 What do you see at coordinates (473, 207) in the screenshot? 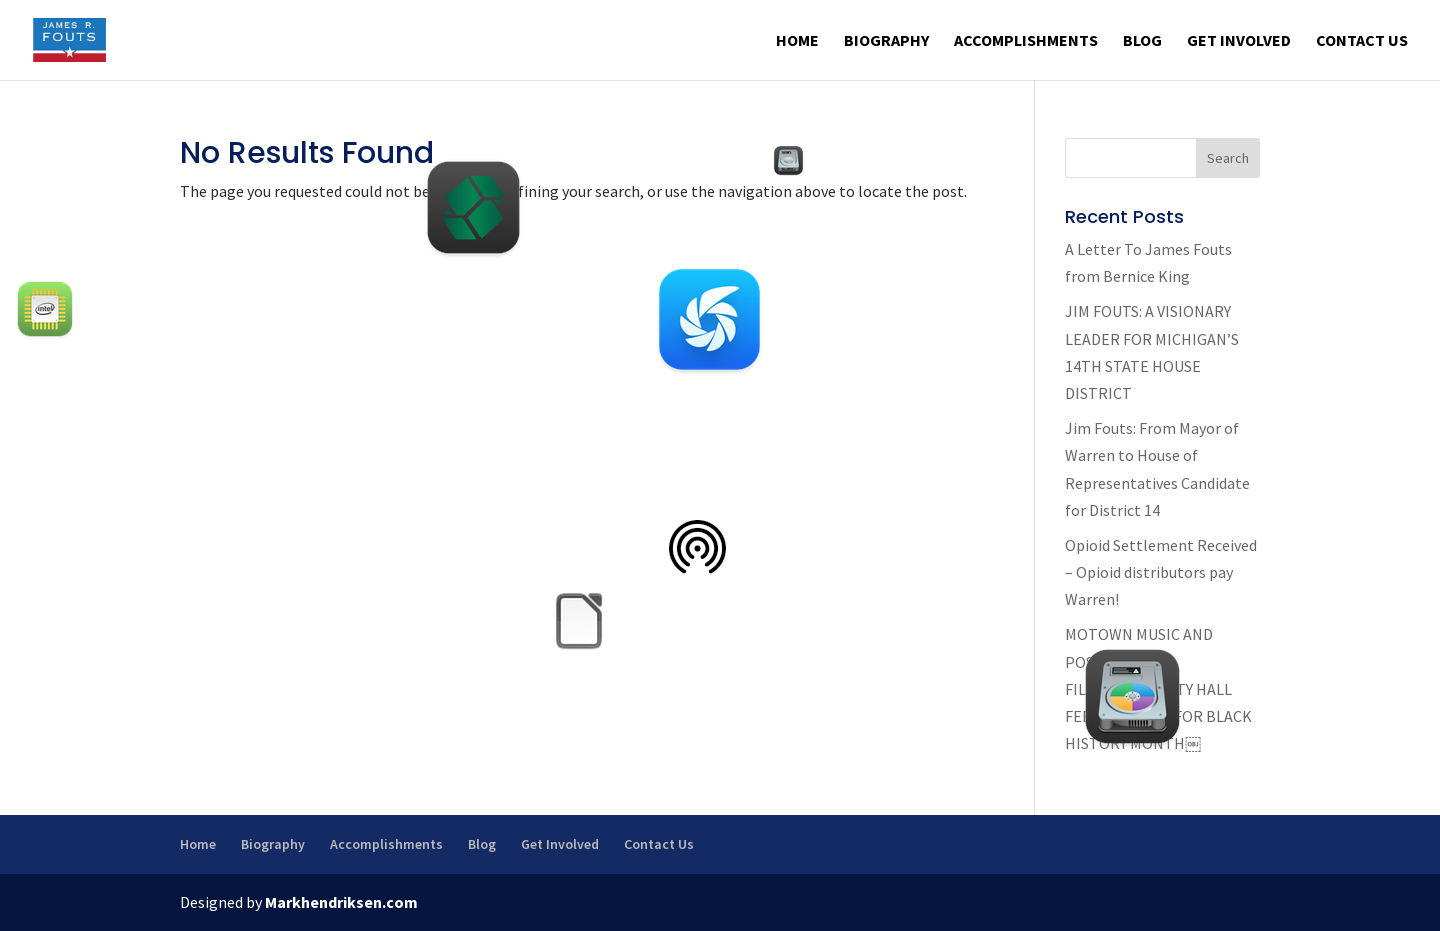
I see `open cachyos pi application` at bounding box center [473, 207].